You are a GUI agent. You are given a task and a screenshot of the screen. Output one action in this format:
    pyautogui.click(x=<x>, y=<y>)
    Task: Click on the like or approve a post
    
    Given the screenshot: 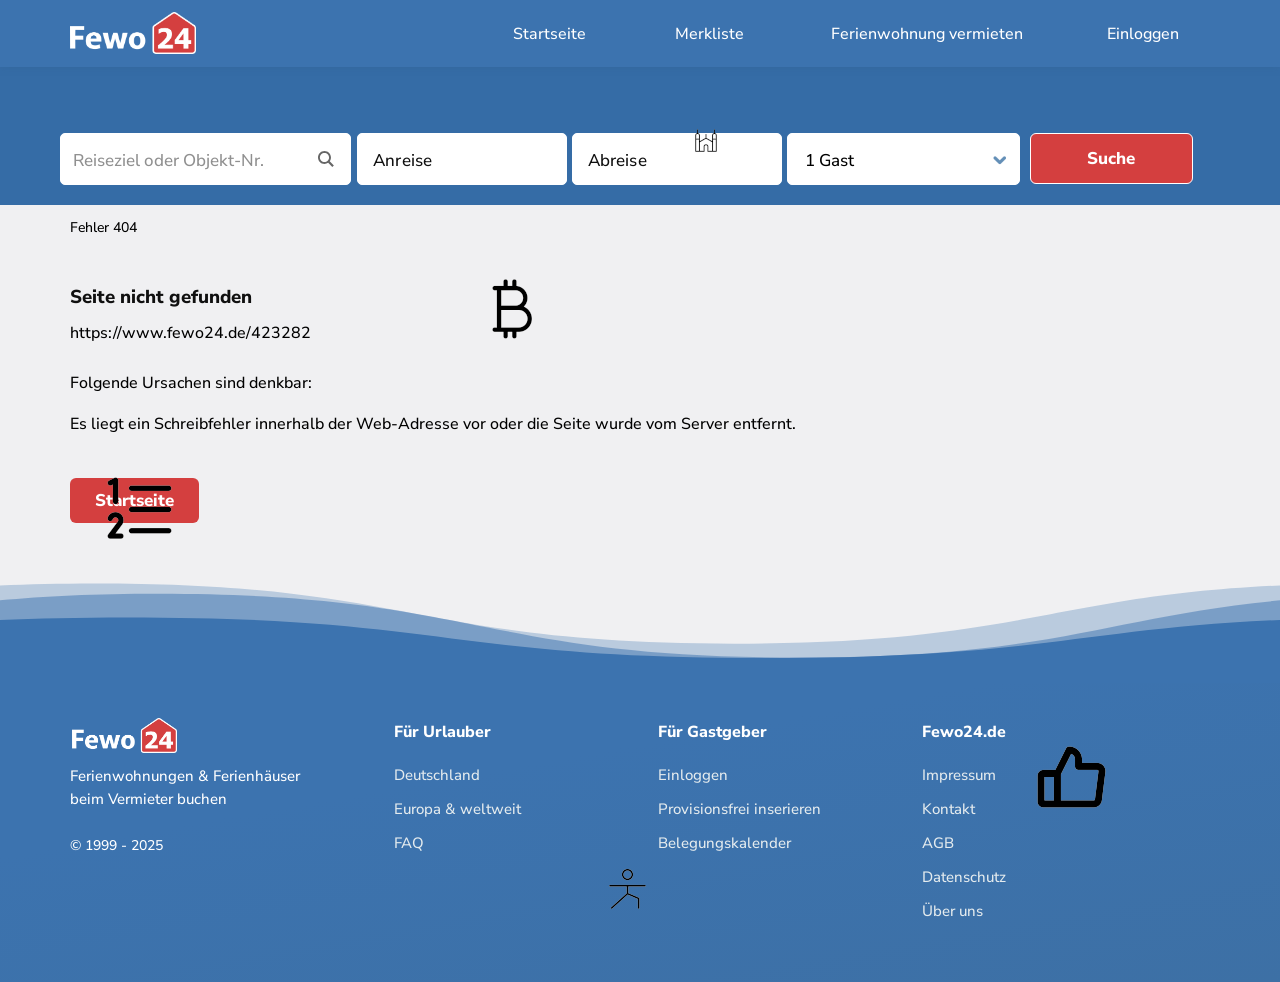 What is the action you would take?
    pyautogui.click(x=1071, y=780)
    